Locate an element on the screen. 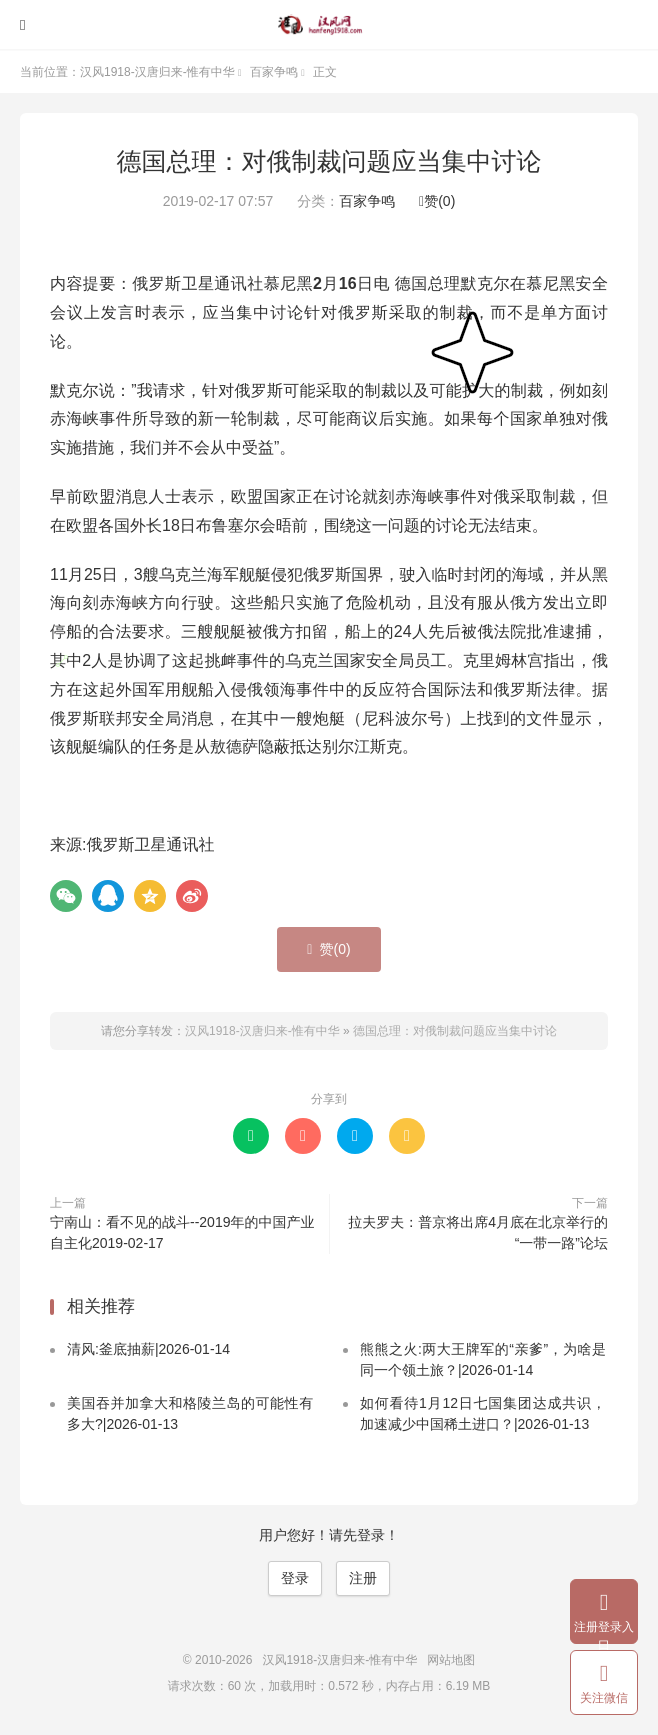  indicates a featured or highlighted item is located at coordinates (472, 352).